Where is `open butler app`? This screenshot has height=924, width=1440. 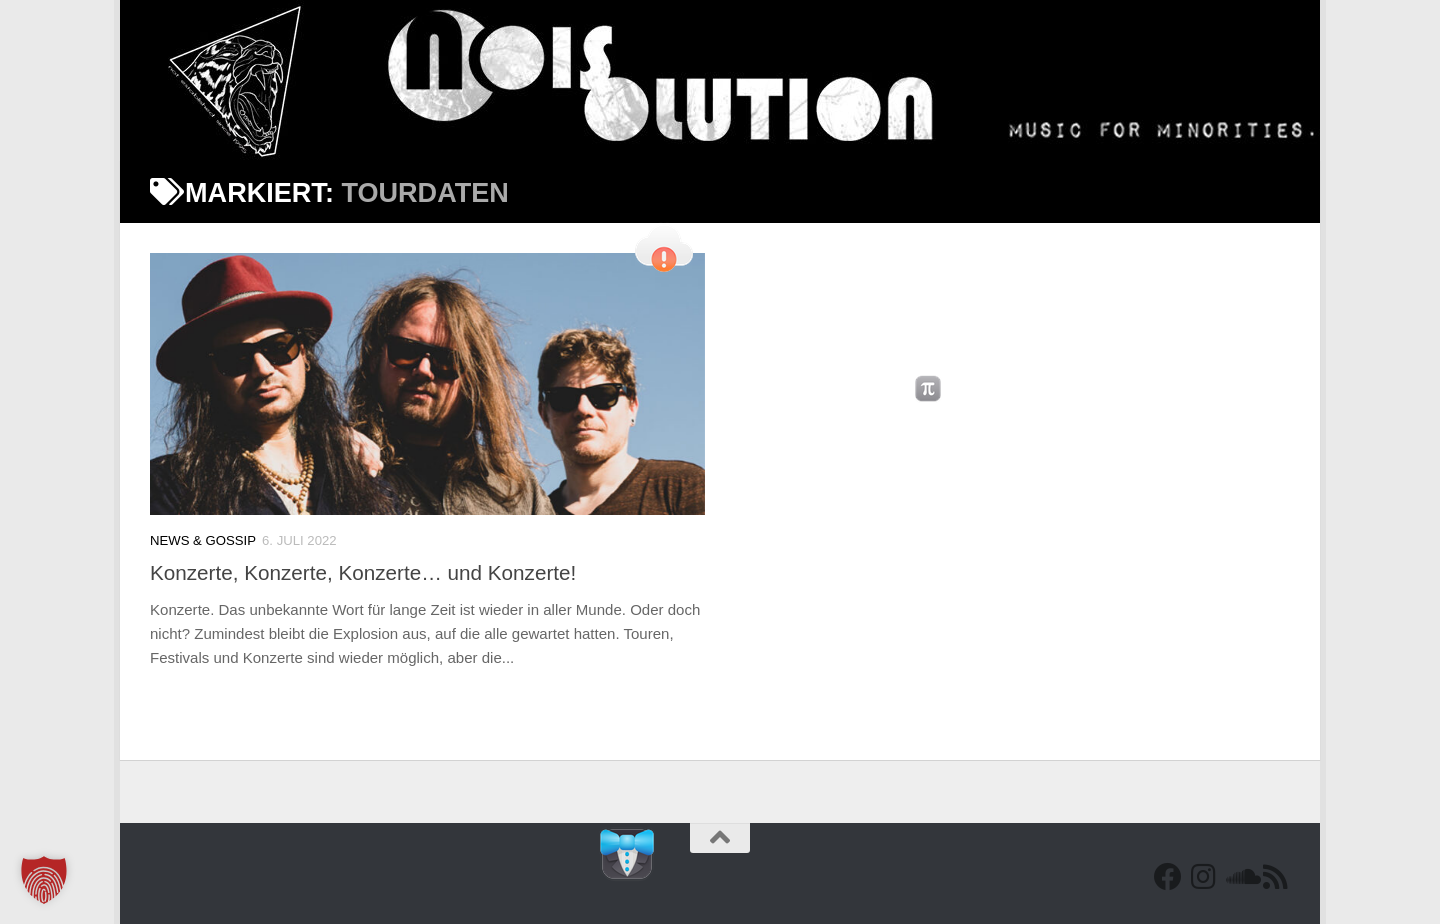
open butler app is located at coordinates (627, 854).